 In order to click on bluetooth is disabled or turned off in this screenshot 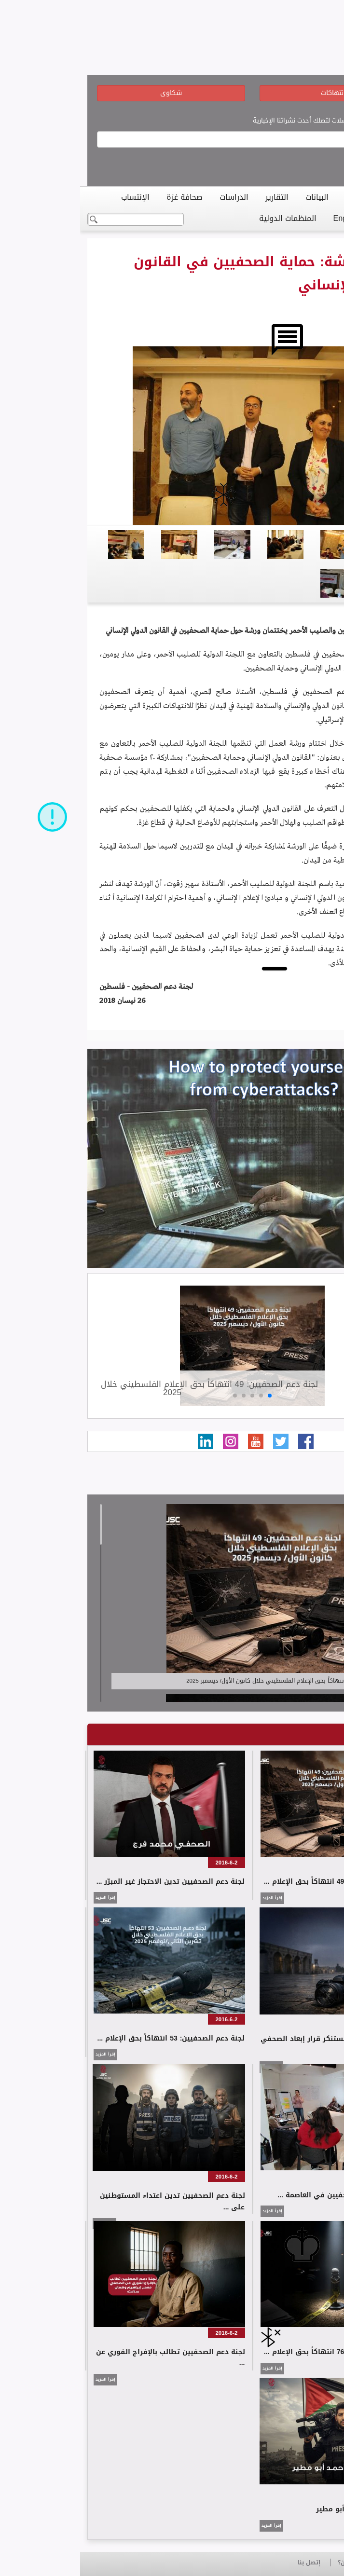, I will do `click(270, 2337)`.